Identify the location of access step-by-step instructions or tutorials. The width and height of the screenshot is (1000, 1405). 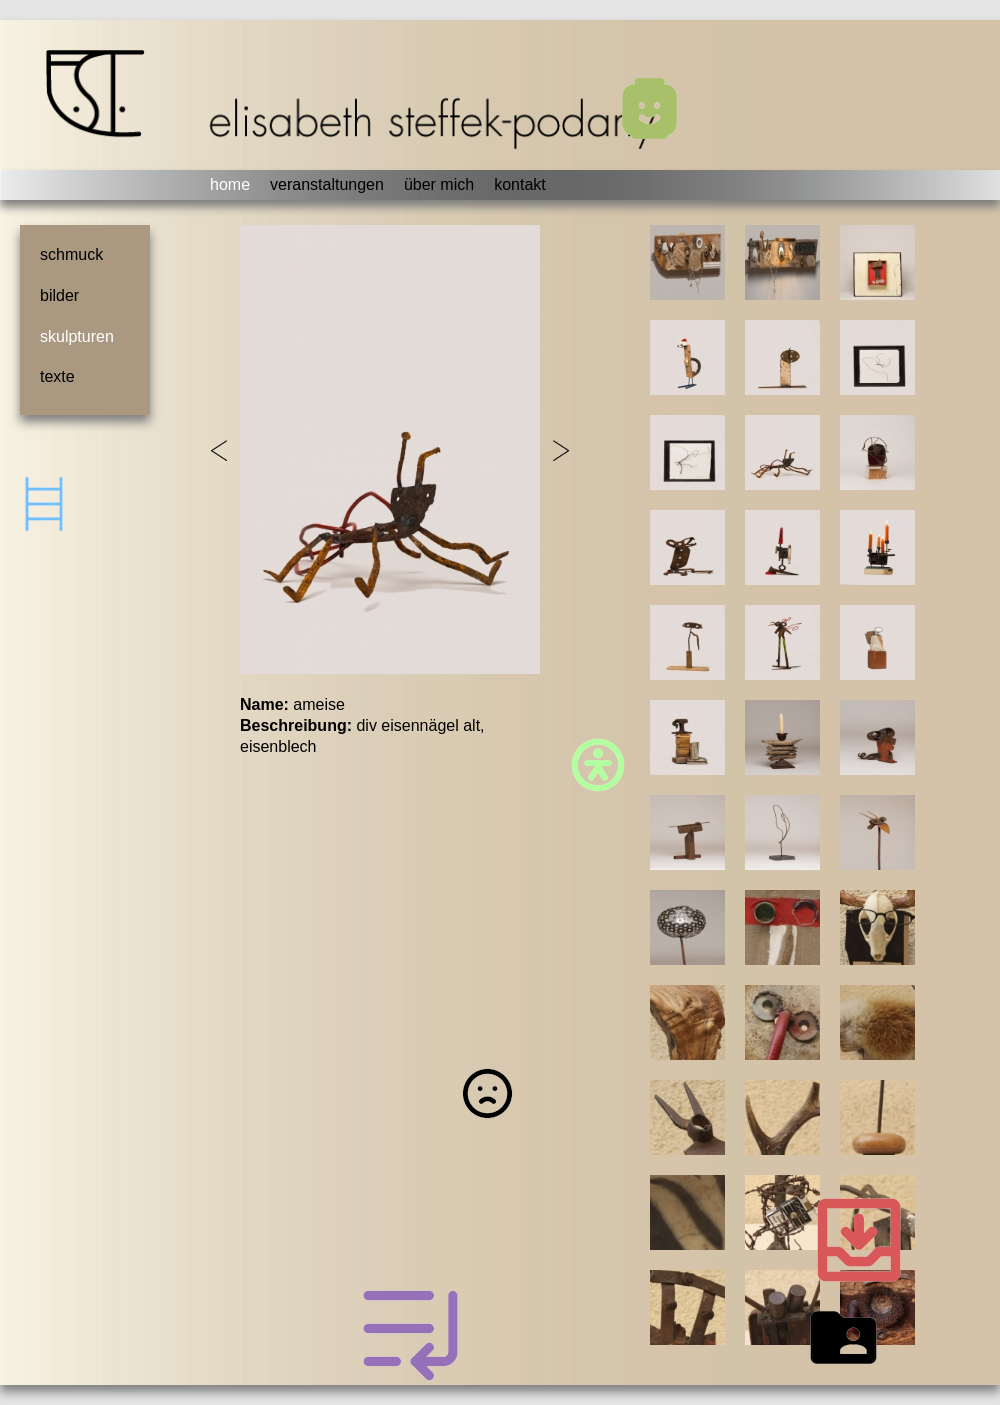
(44, 504).